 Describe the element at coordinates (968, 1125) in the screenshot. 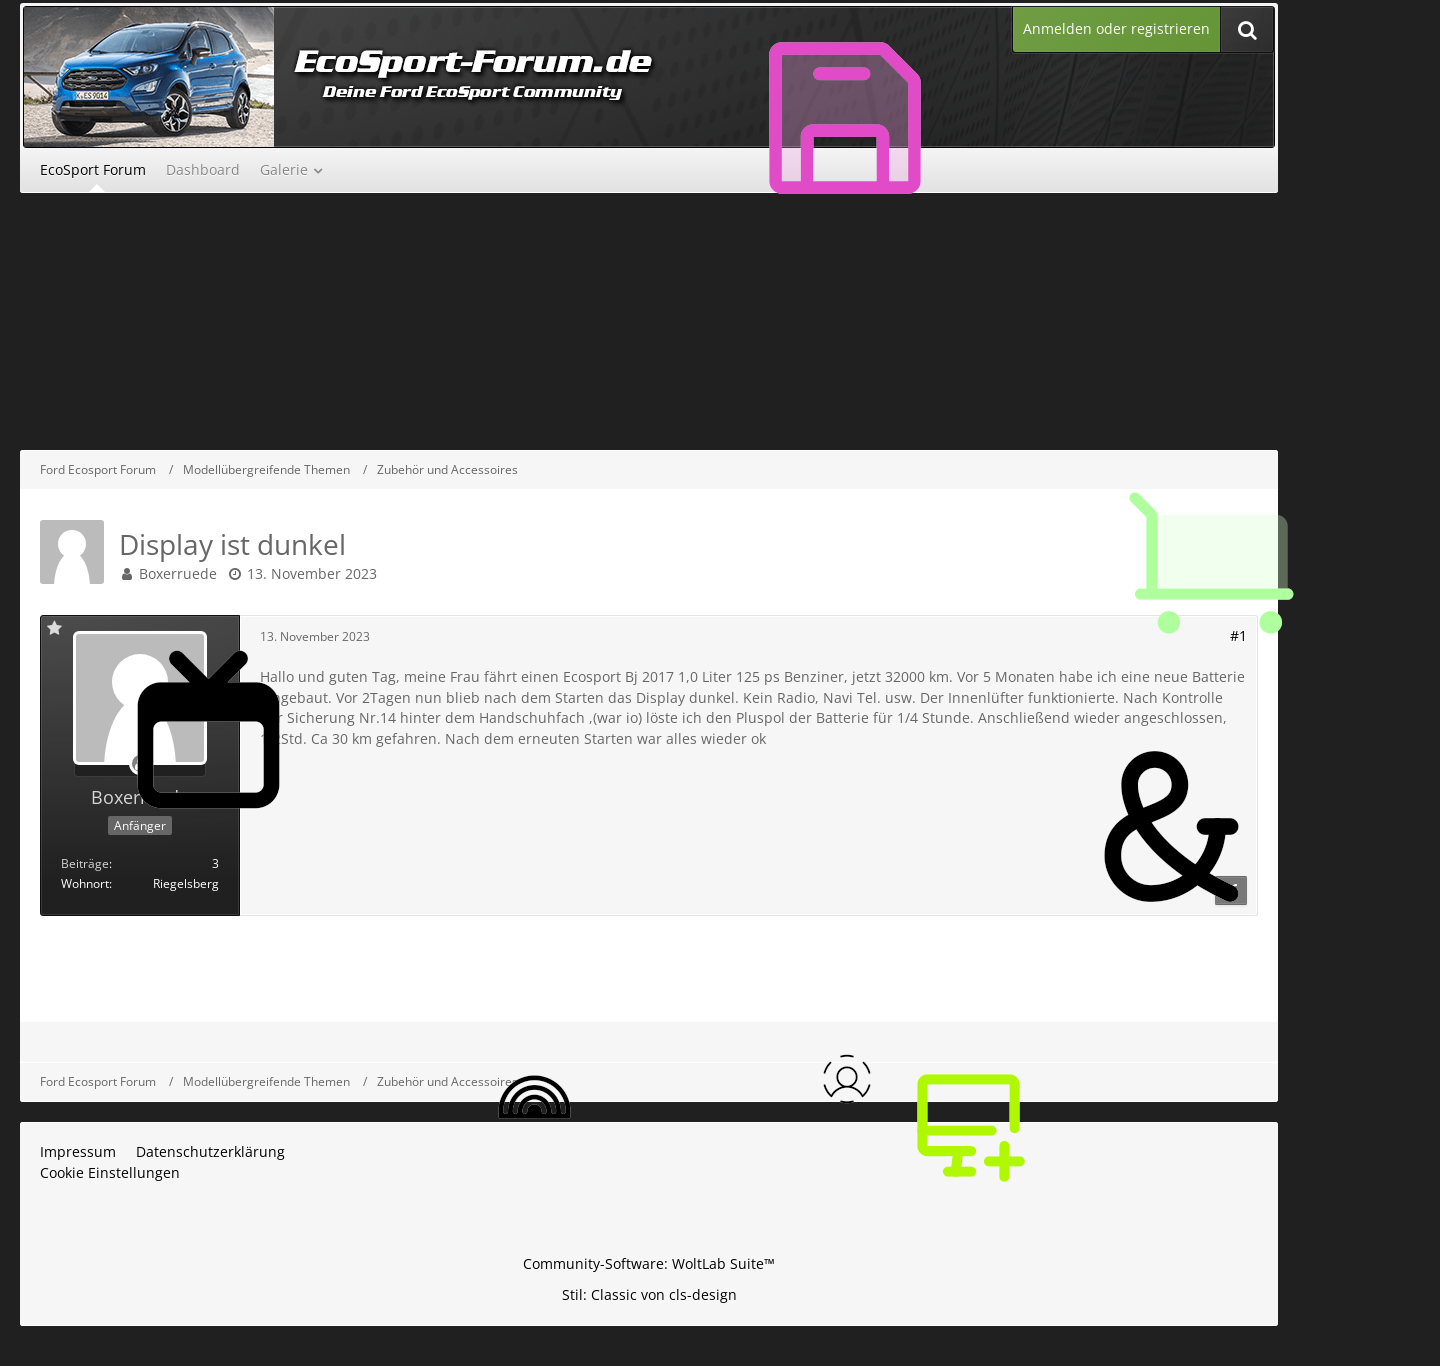

I see `add a new desktop device` at that location.